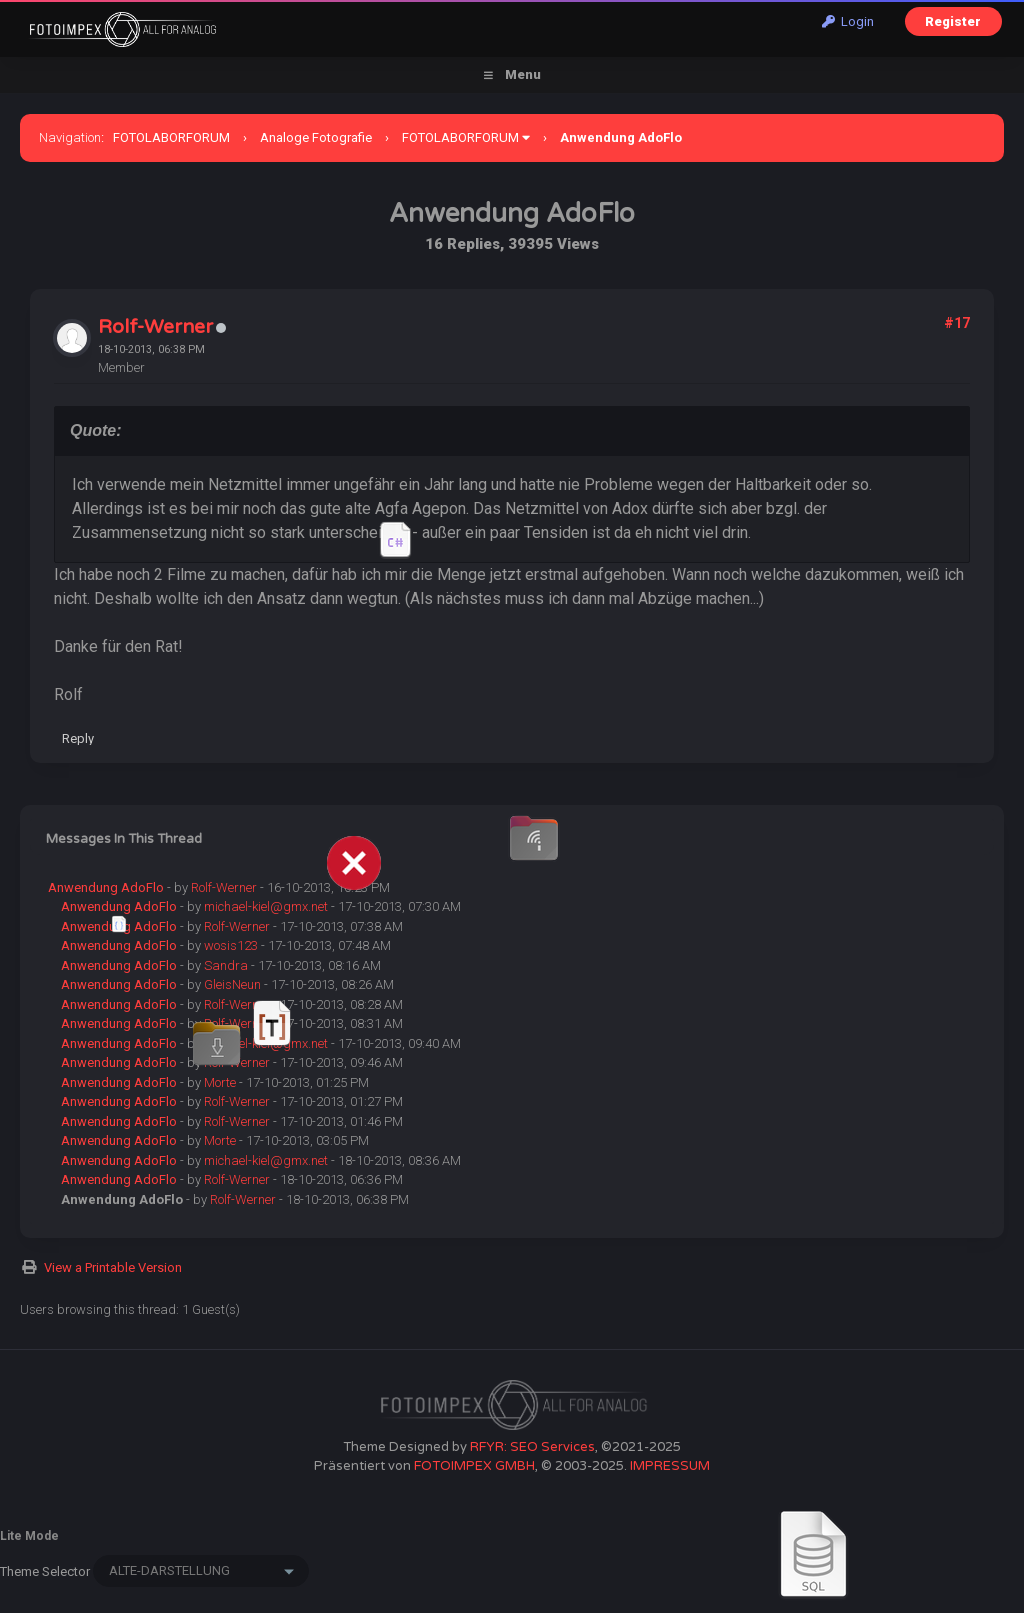 The height and width of the screenshot is (1613, 1024). I want to click on open insync cloud sync folder, so click(534, 838).